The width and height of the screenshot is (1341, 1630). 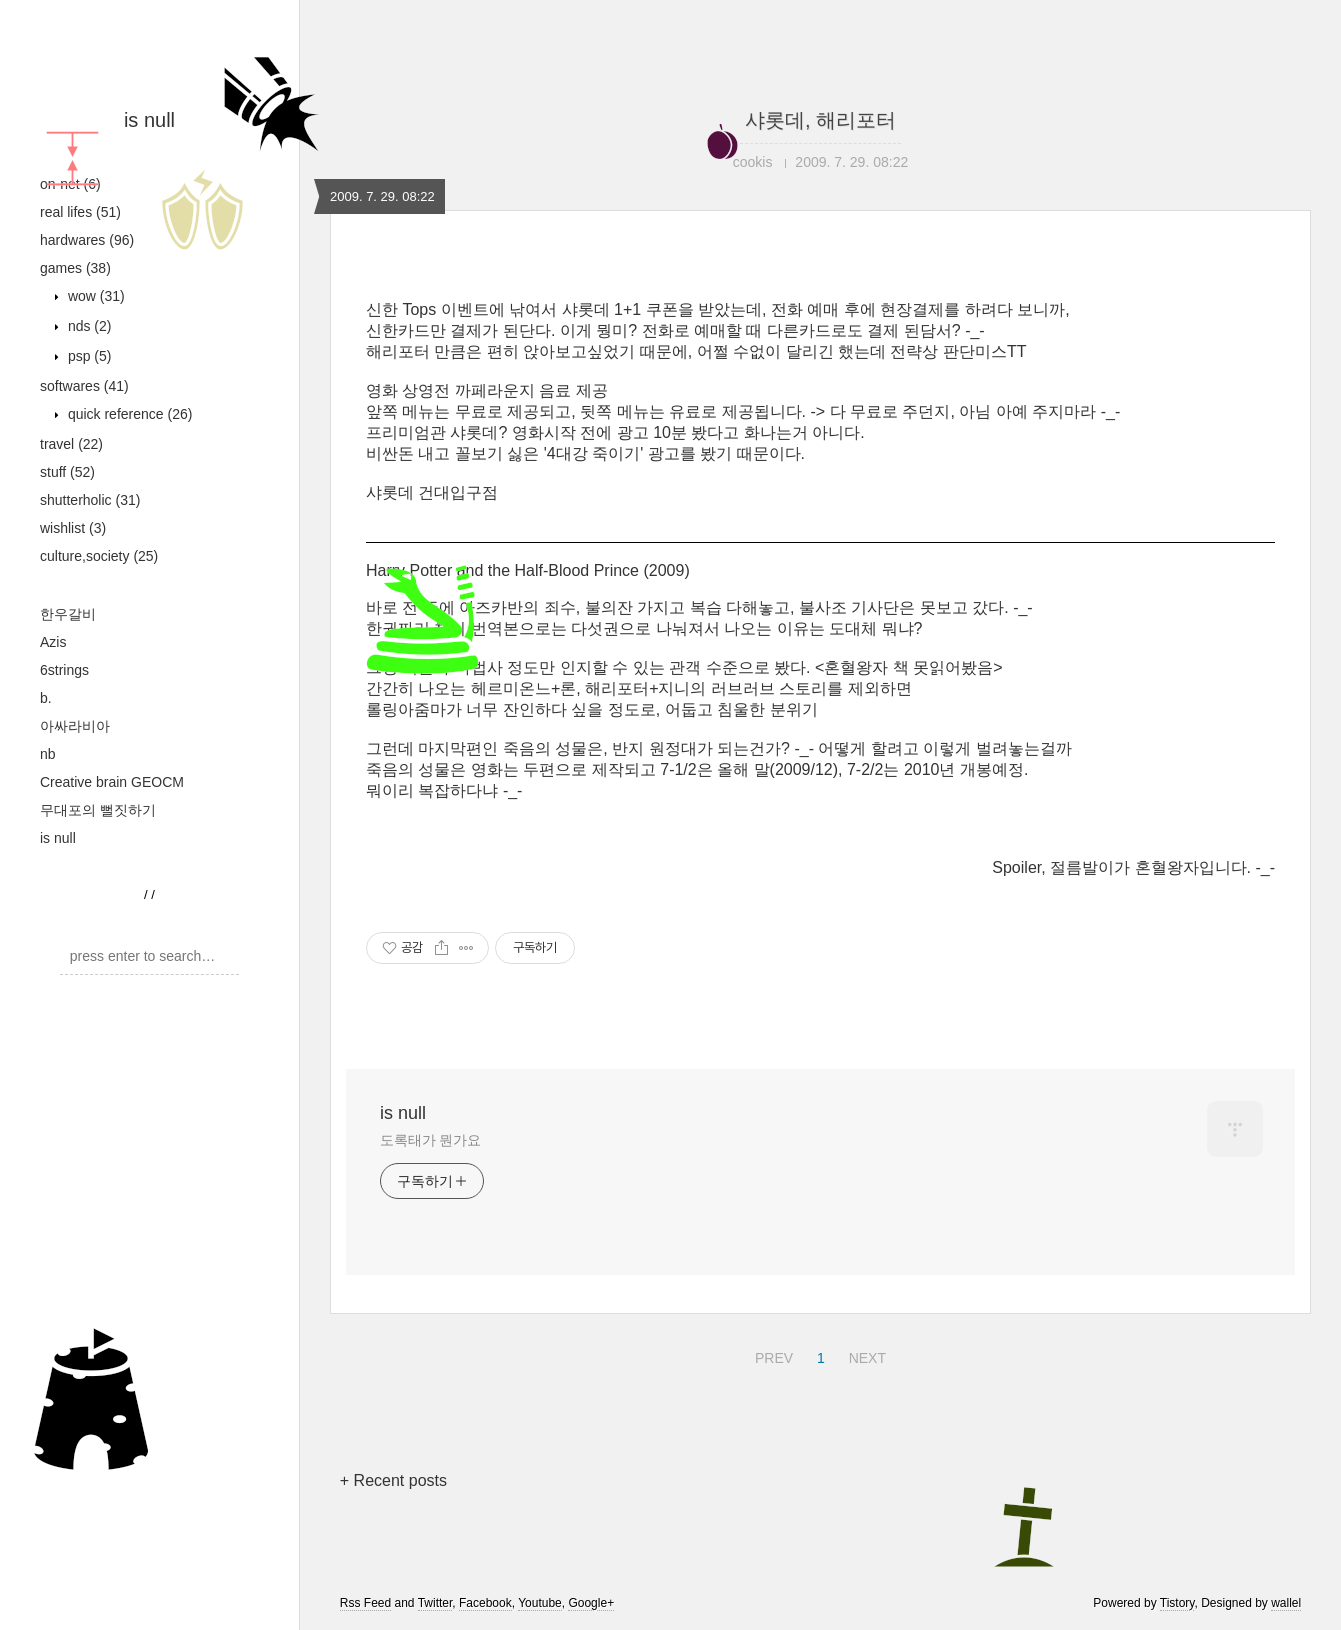 I want to click on select peach flavor or ingredient, so click(x=722, y=141).